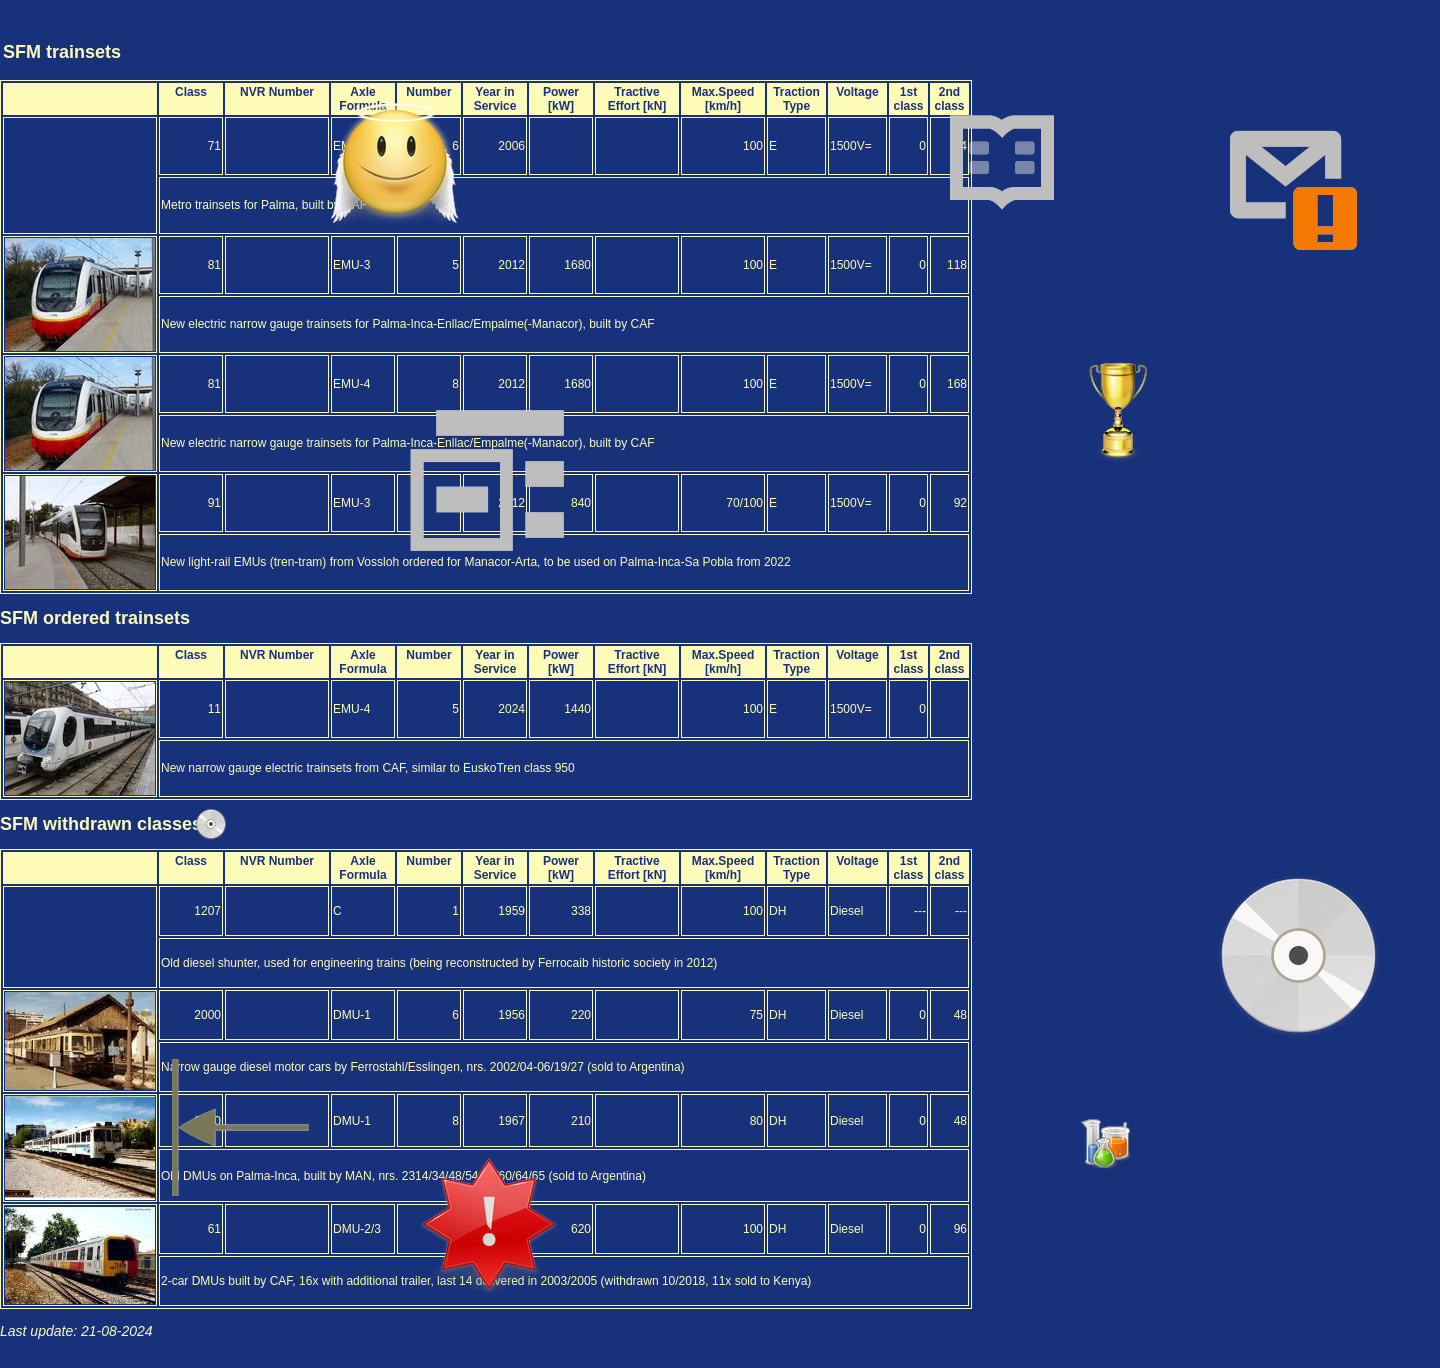 This screenshot has width=1440, height=1368. Describe the element at coordinates (489, 1224) in the screenshot. I see `indicates a critical software update is available` at that location.